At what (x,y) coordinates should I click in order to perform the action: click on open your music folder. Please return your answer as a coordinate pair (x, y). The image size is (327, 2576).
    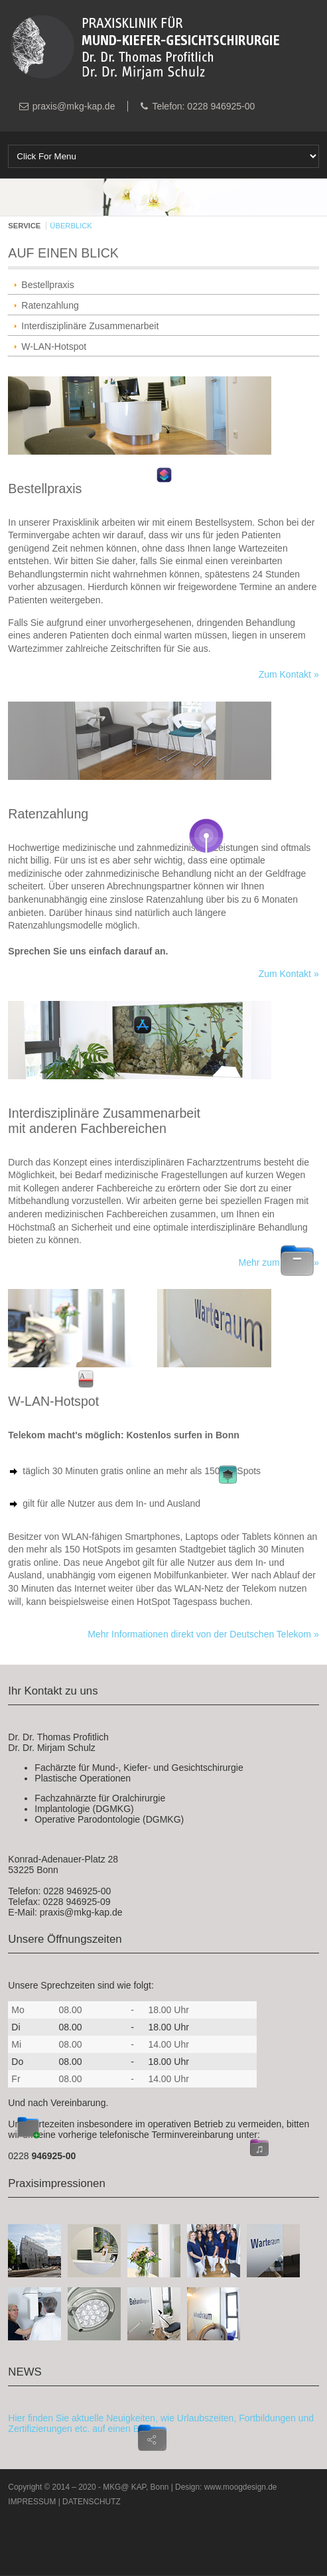
    Looking at the image, I should click on (259, 2147).